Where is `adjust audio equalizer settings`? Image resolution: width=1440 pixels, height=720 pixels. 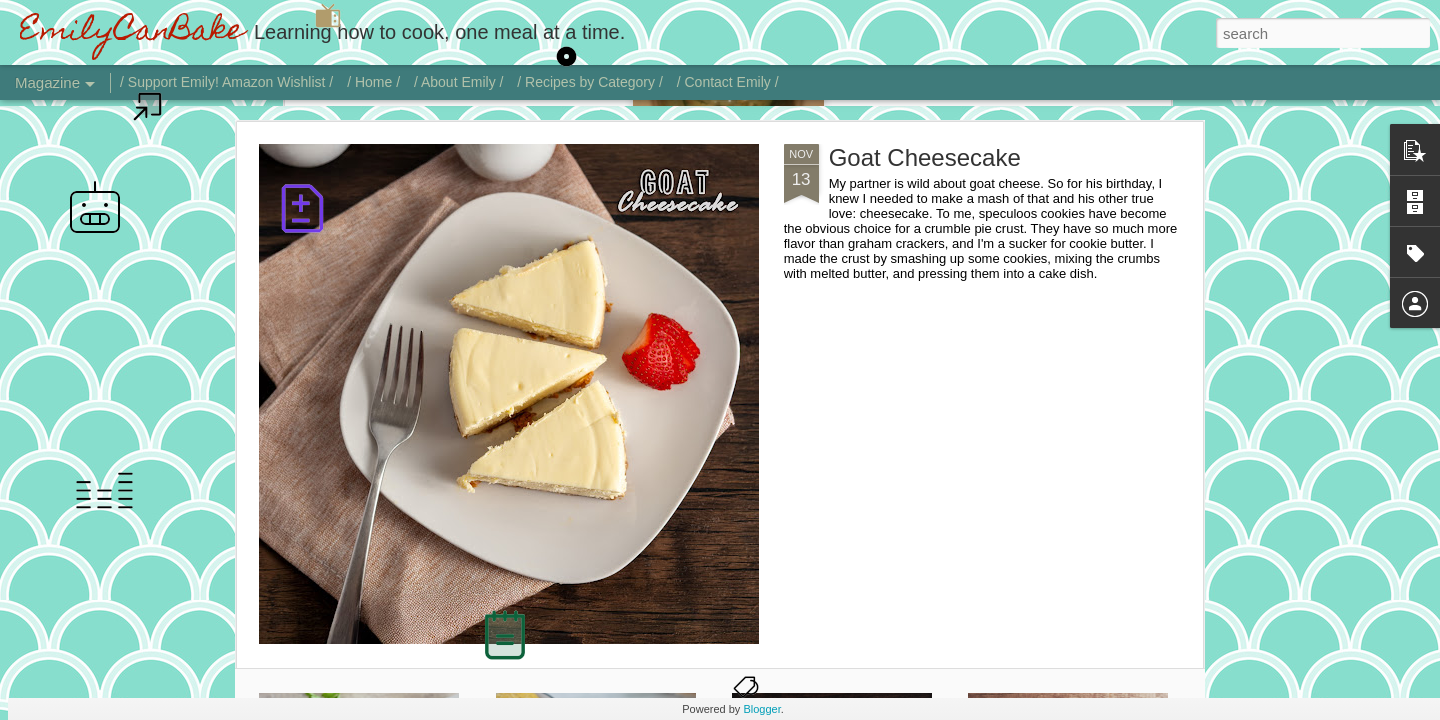 adjust audio equalizer settings is located at coordinates (104, 490).